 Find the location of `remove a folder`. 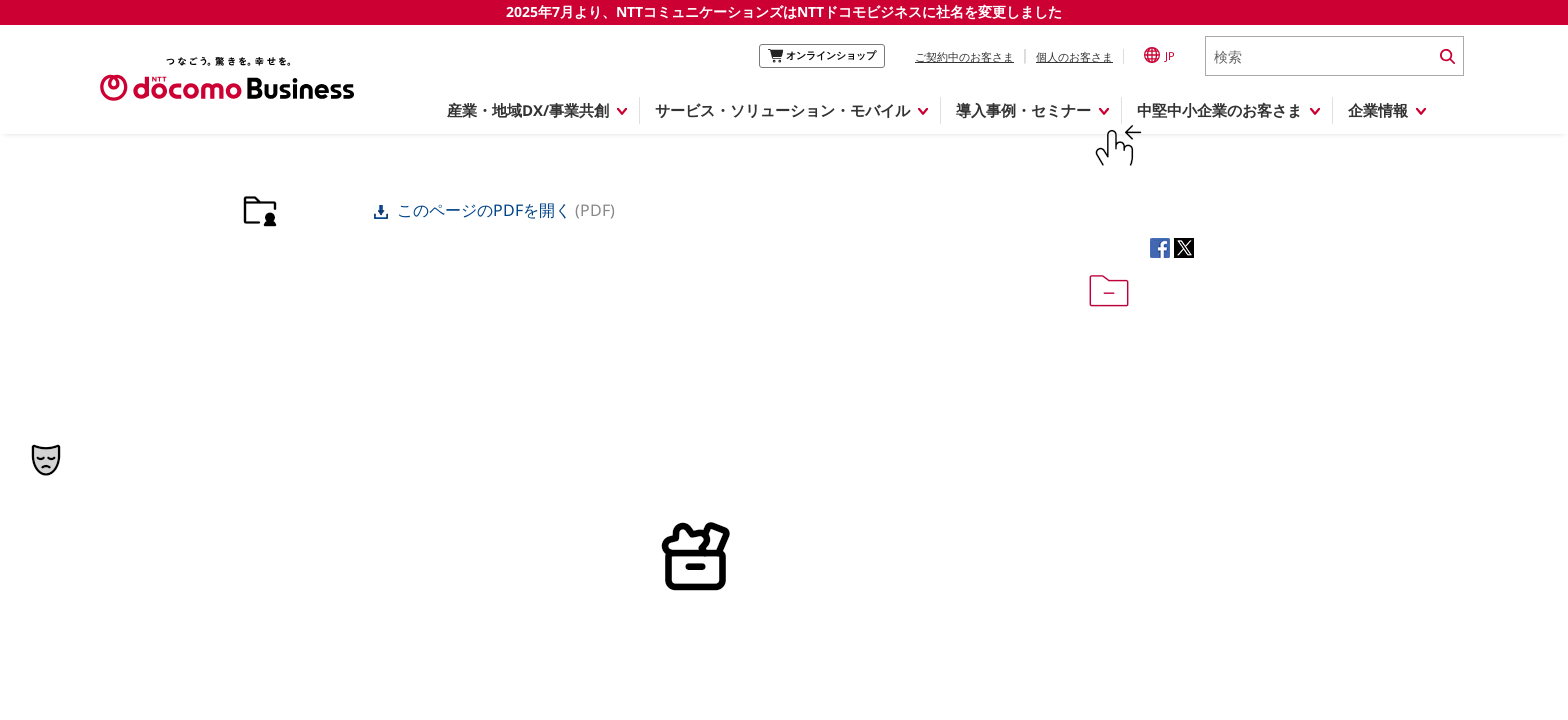

remove a folder is located at coordinates (1109, 290).